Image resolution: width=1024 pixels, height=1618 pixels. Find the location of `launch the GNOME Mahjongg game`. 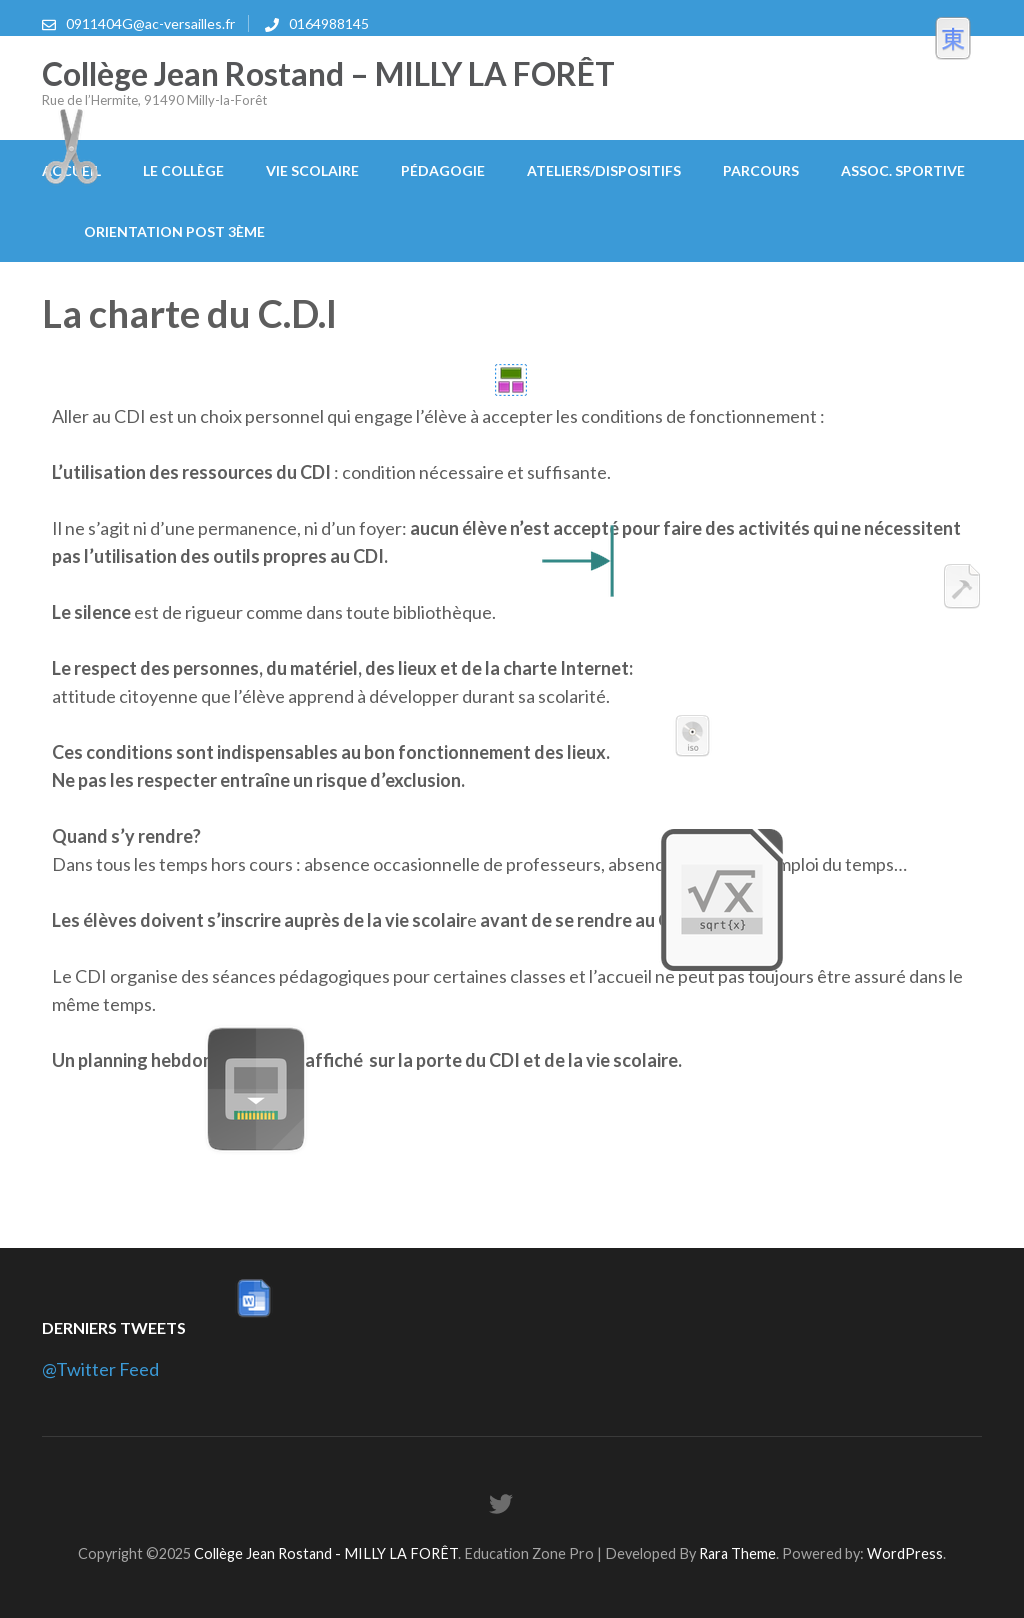

launch the GNOME Mahjongg game is located at coordinates (953, 38).